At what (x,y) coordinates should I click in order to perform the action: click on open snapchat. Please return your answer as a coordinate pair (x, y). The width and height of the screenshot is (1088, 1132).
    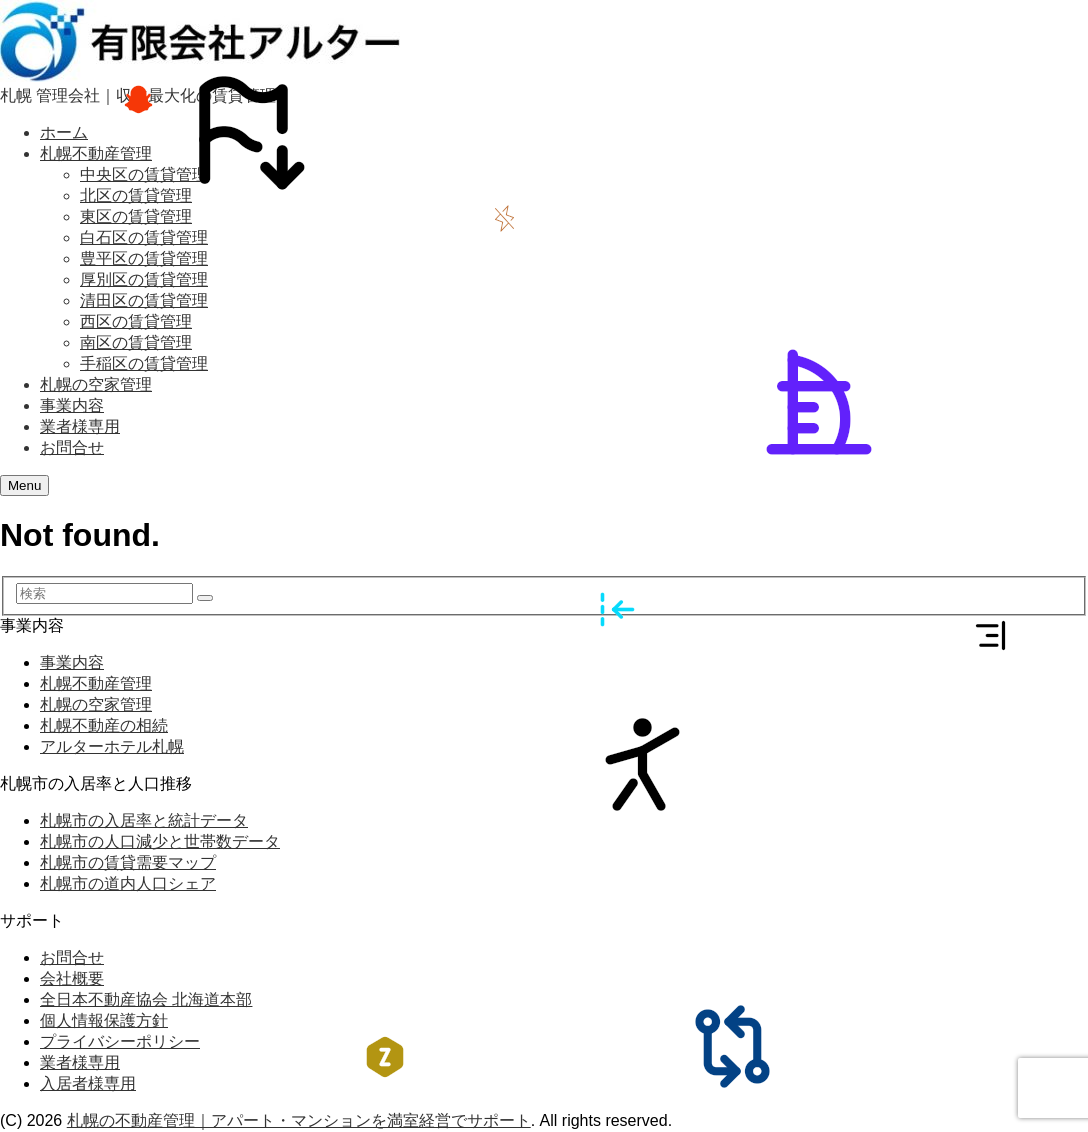
    Looking at the image, I should click on (138, 99).